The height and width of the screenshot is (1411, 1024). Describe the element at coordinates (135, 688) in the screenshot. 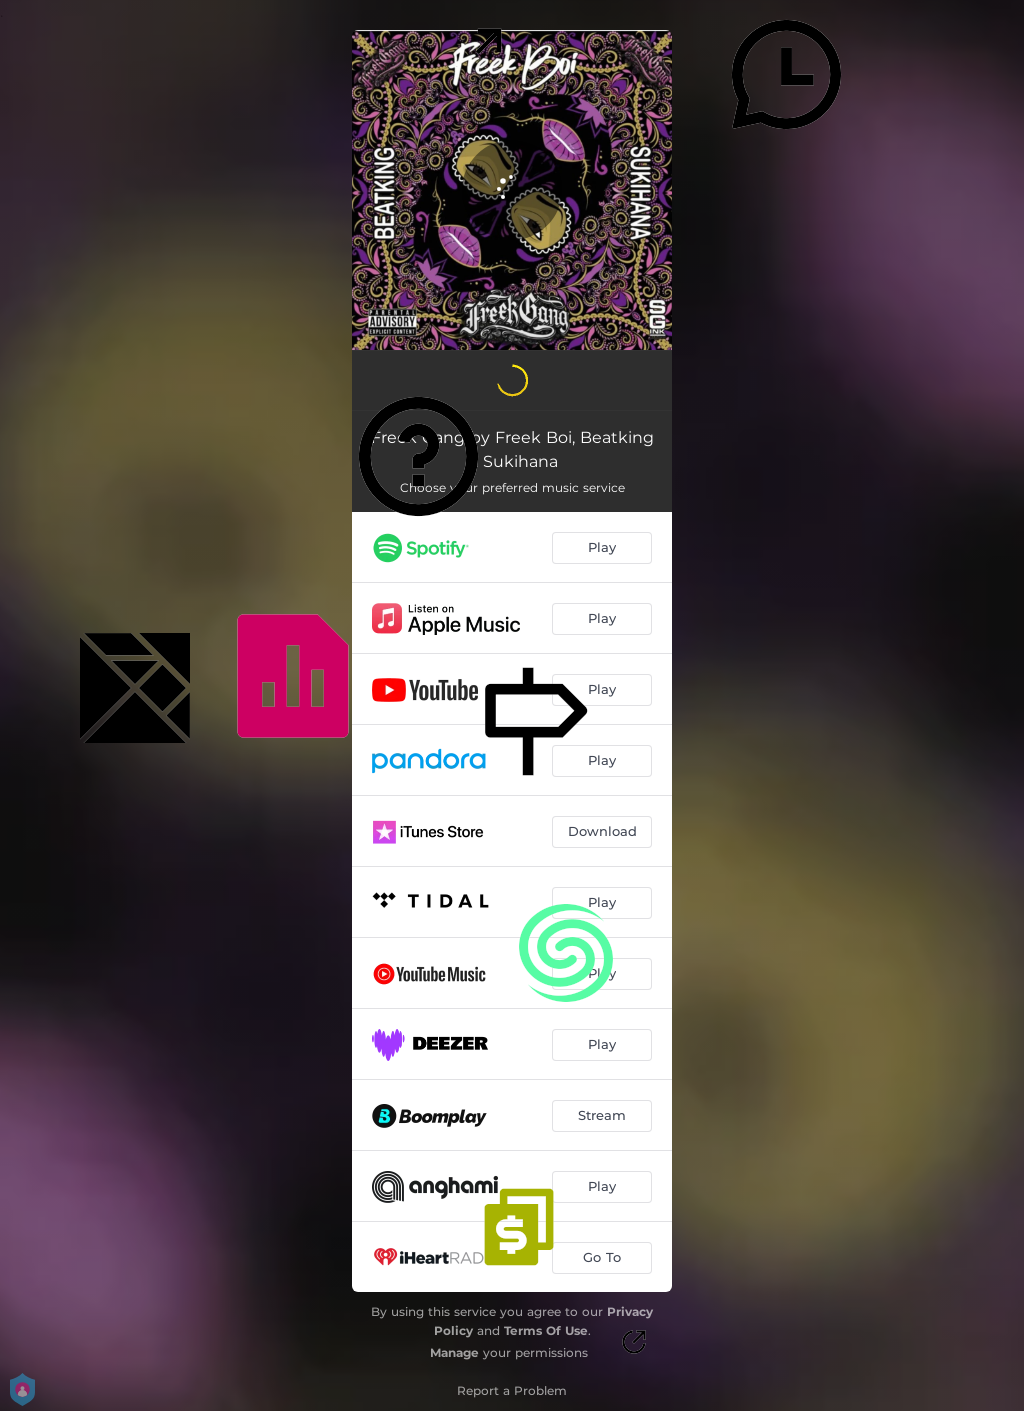

I see `elm programming language logo` at that location.